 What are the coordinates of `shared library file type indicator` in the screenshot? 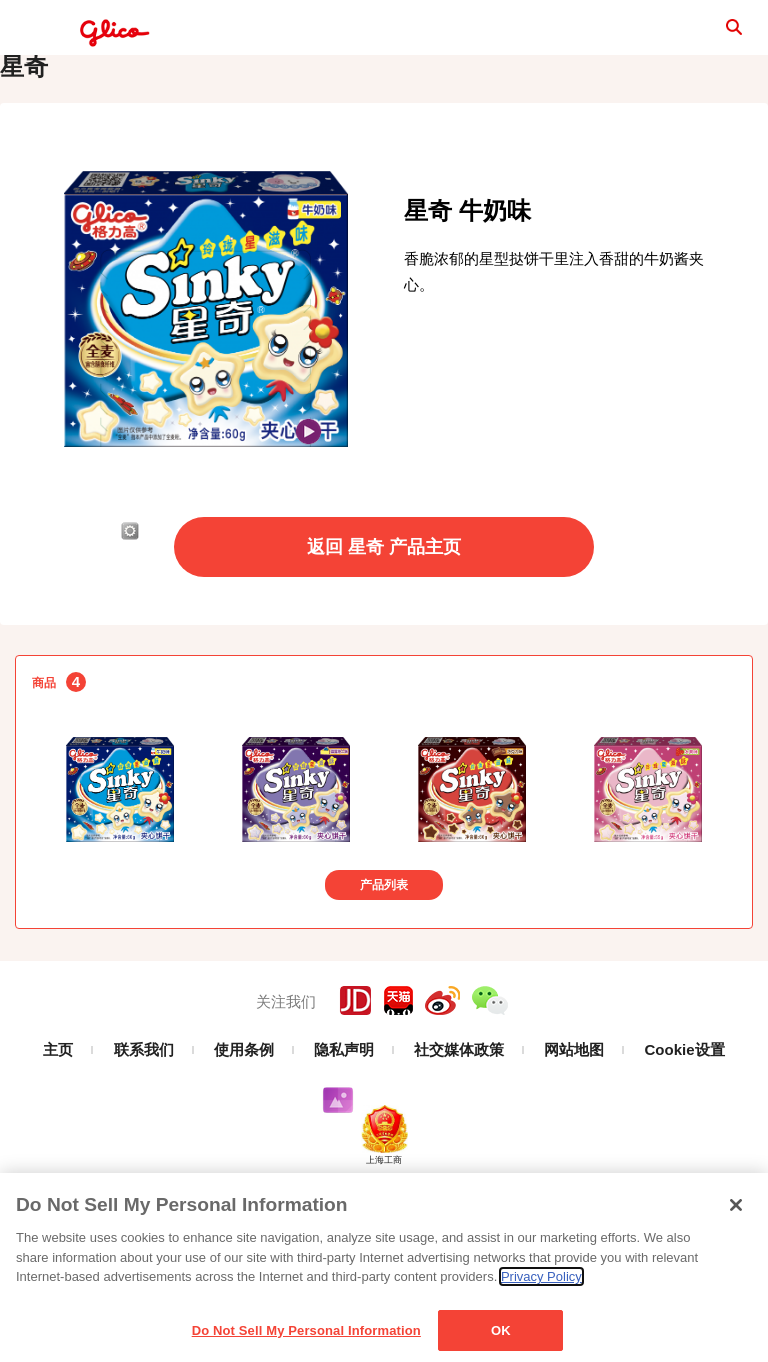 It's located at (130, 531).